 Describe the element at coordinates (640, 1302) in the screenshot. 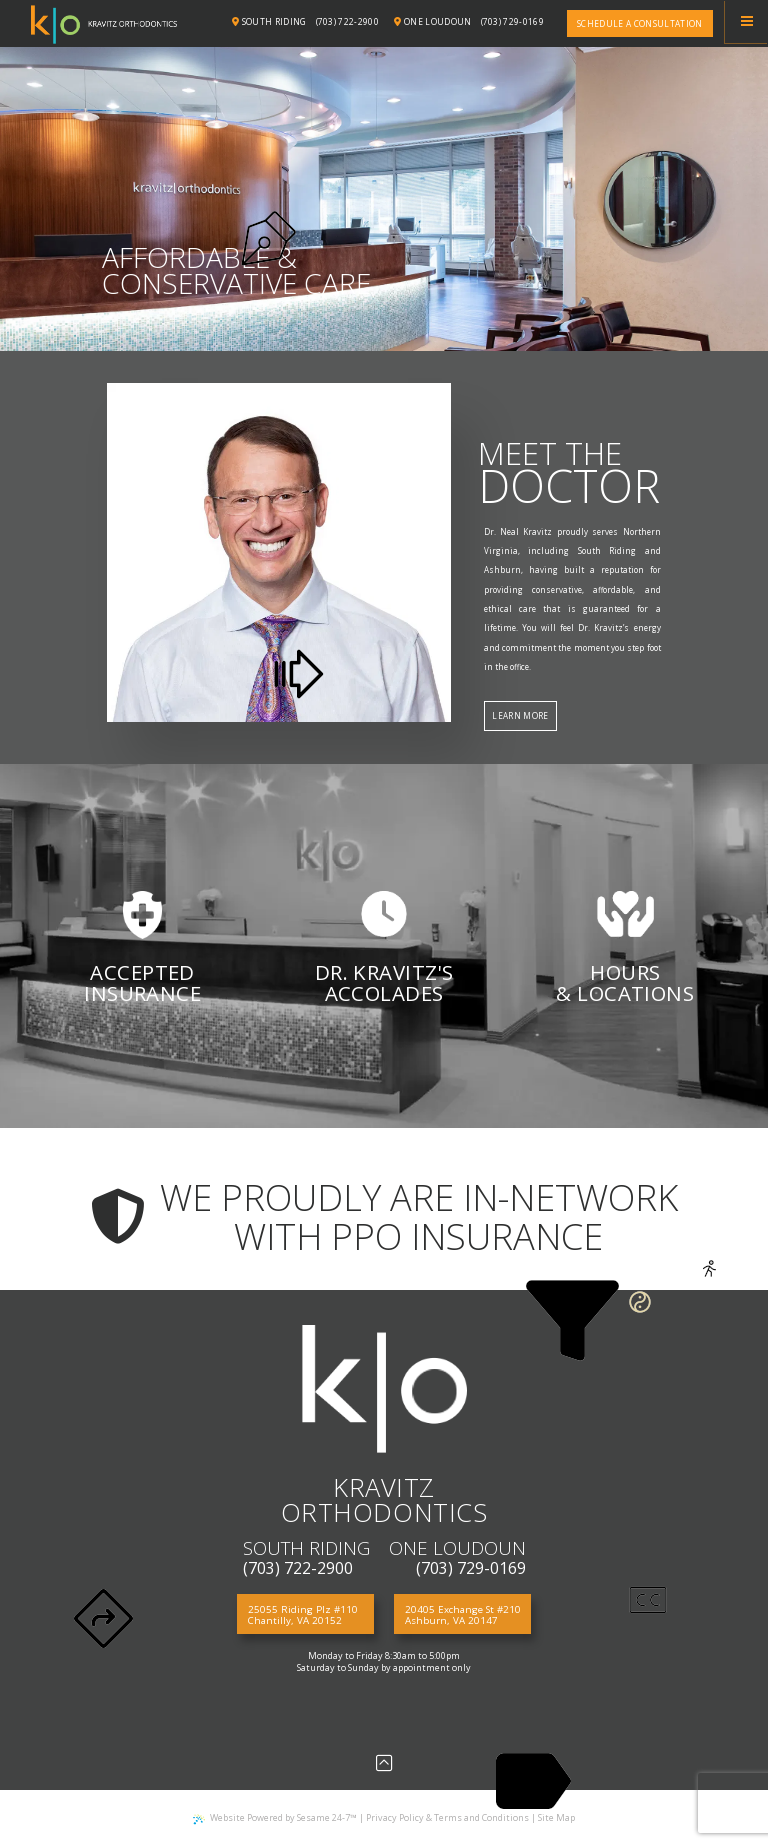

I see `toggle balance or harmony mode` at that location.